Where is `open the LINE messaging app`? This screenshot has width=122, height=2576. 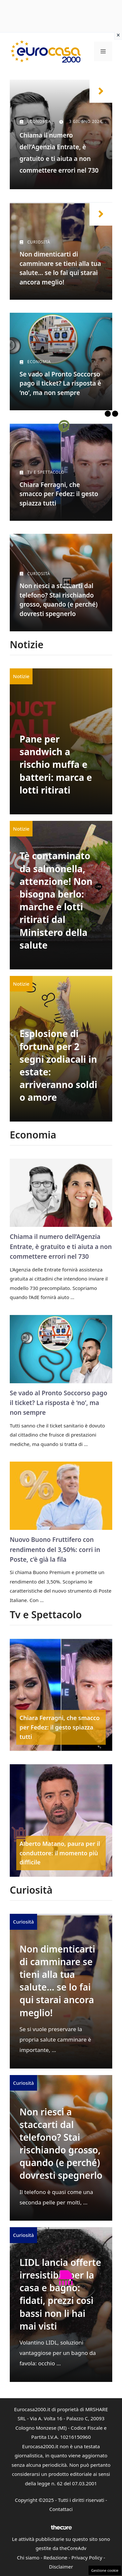
open the LINE messaging app is located at coordinates (98, 887).